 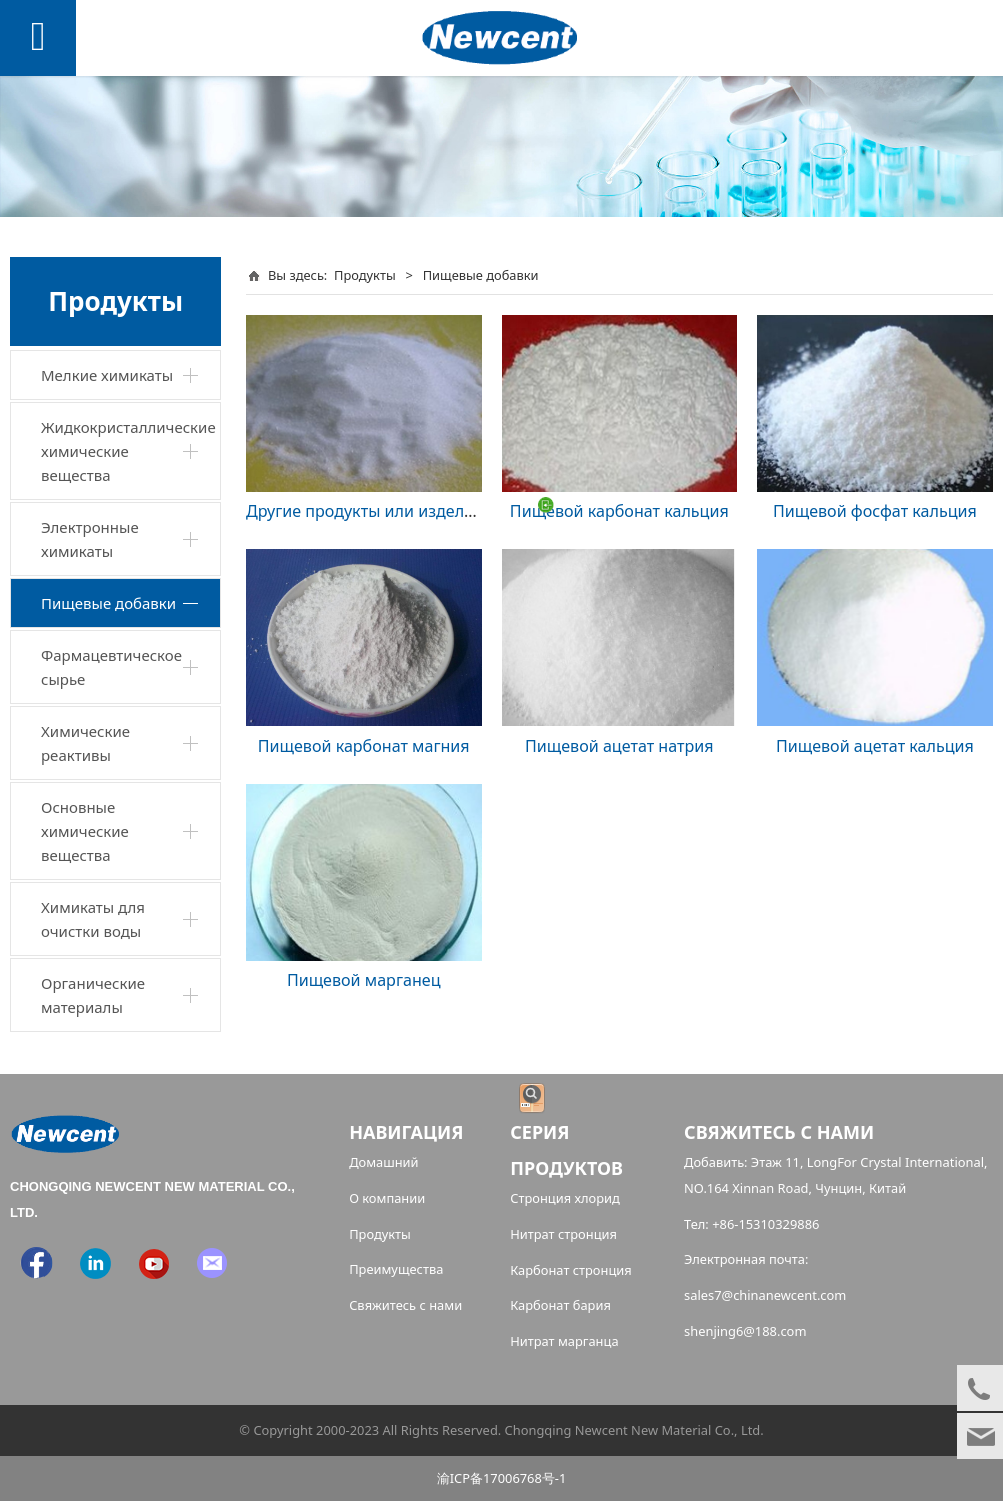 What do you see at coordinates (532, 1098) in the screenshot?
I see `resolving package dependencies` at bounding box center [532, 1098].